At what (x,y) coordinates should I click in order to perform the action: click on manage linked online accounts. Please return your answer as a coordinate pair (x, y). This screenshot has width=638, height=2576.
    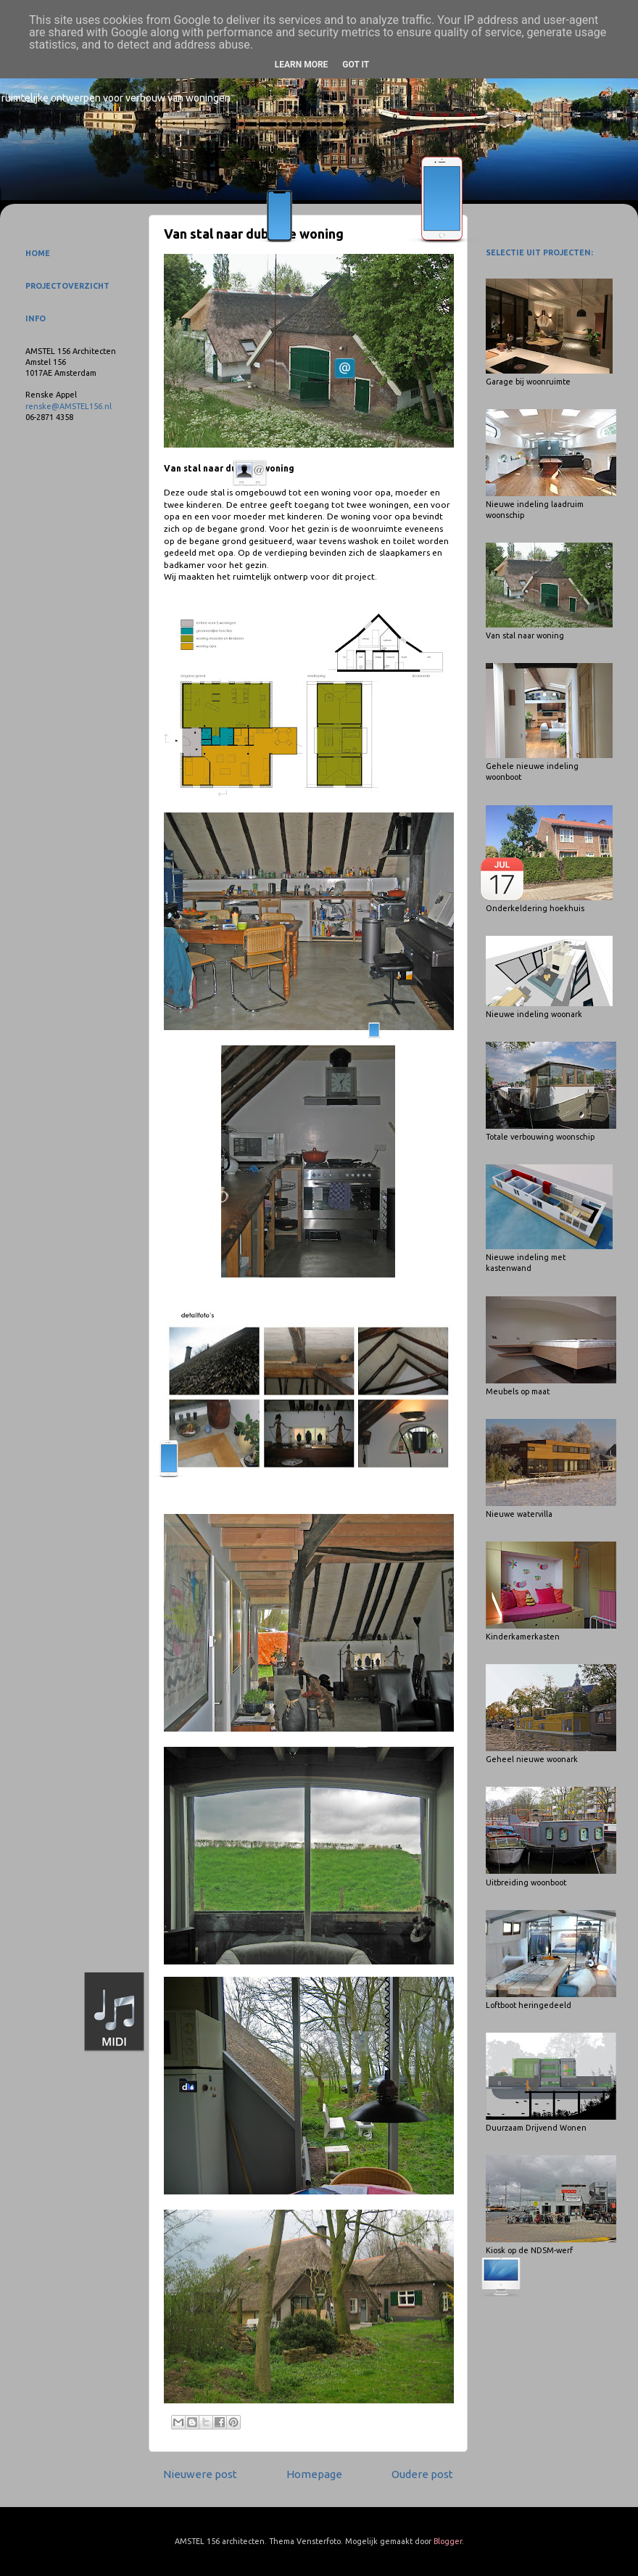
    Looking at the image, I should click on (344, 368).